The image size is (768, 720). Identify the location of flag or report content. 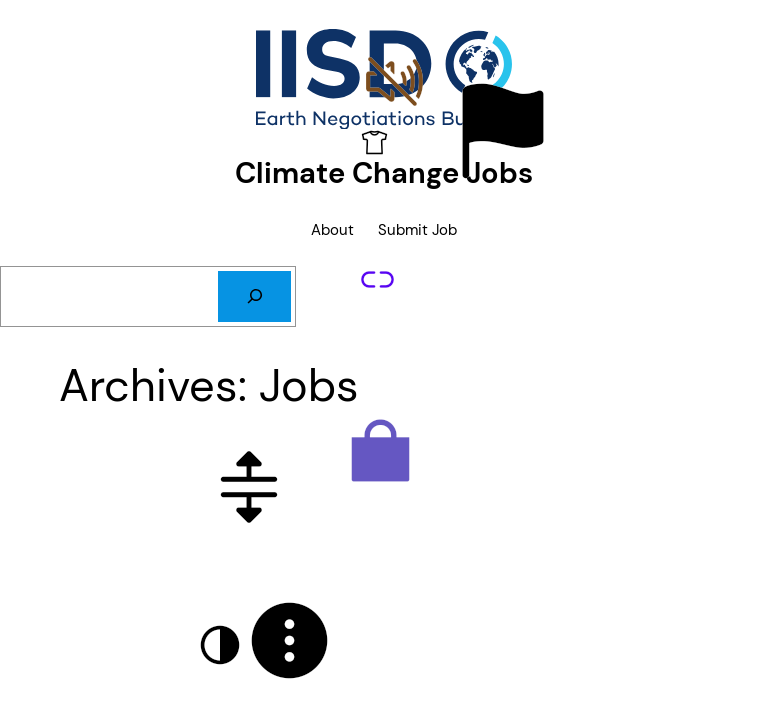
(503, 131).